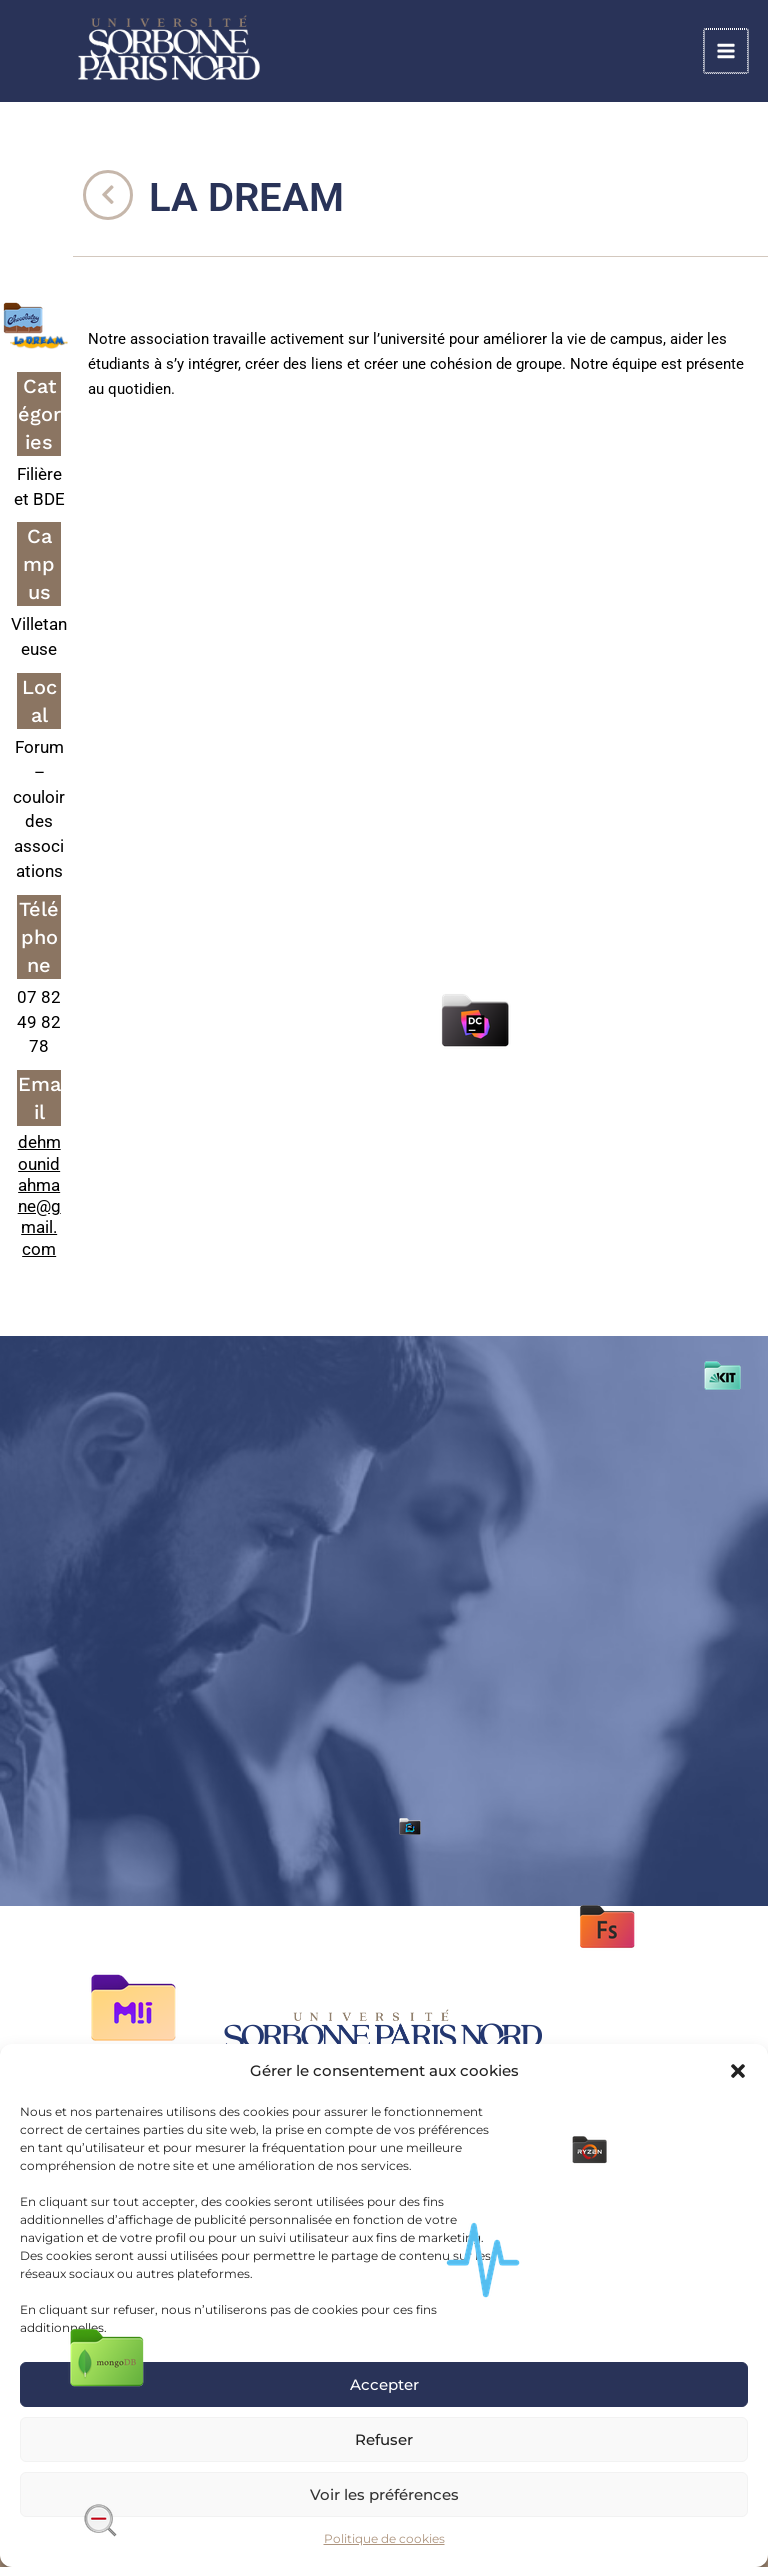 The height and width of the screenshot is (2567, 768). I want to click on folder containing AMD Ryzen-related files or software, so click(589, 2150).